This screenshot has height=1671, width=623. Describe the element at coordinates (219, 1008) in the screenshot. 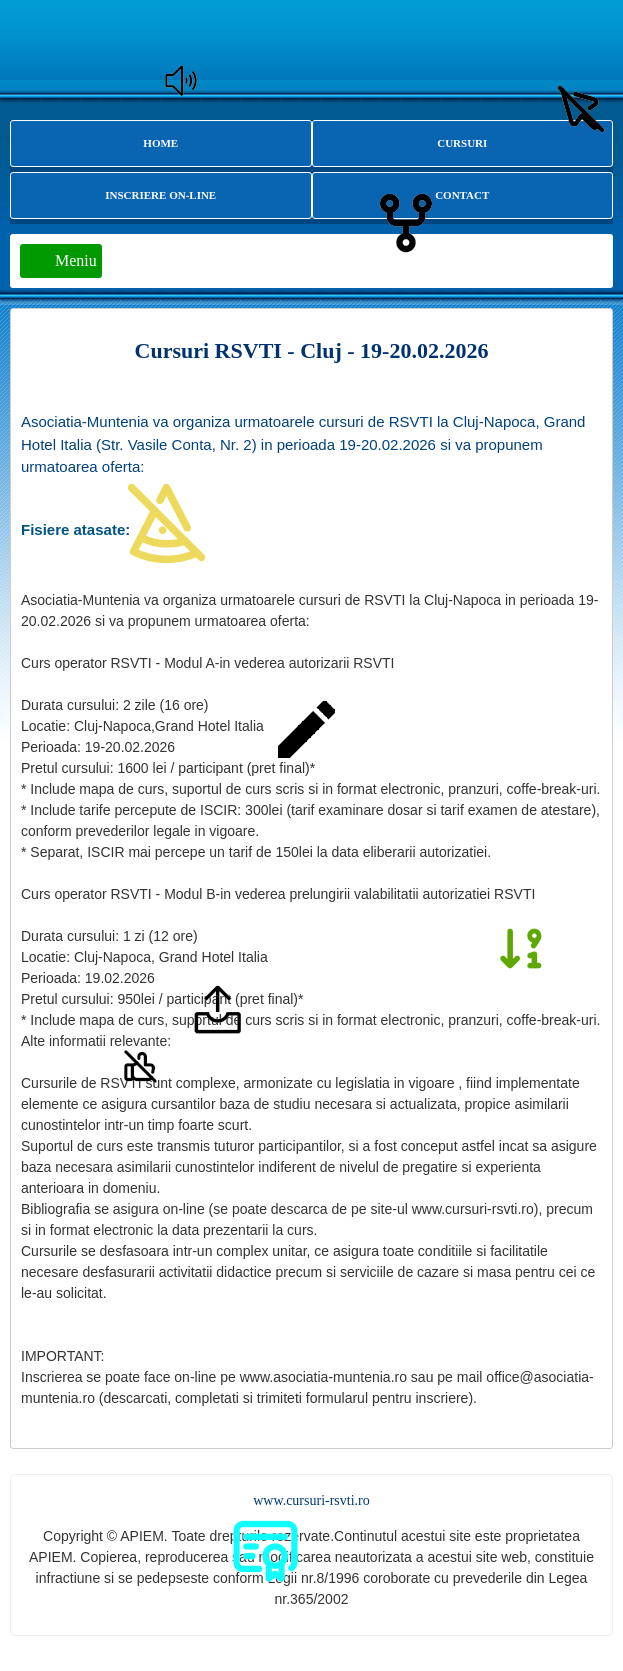

I see `pop changes from git stash` at that location.